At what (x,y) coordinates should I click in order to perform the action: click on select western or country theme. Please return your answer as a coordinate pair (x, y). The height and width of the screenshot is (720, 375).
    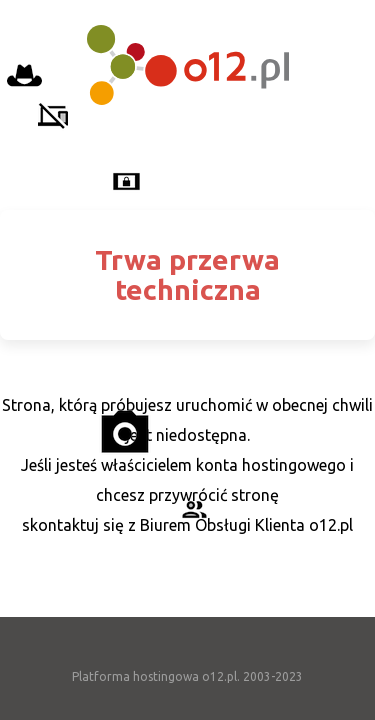
    Looking at the image, I should click on (24, 76).